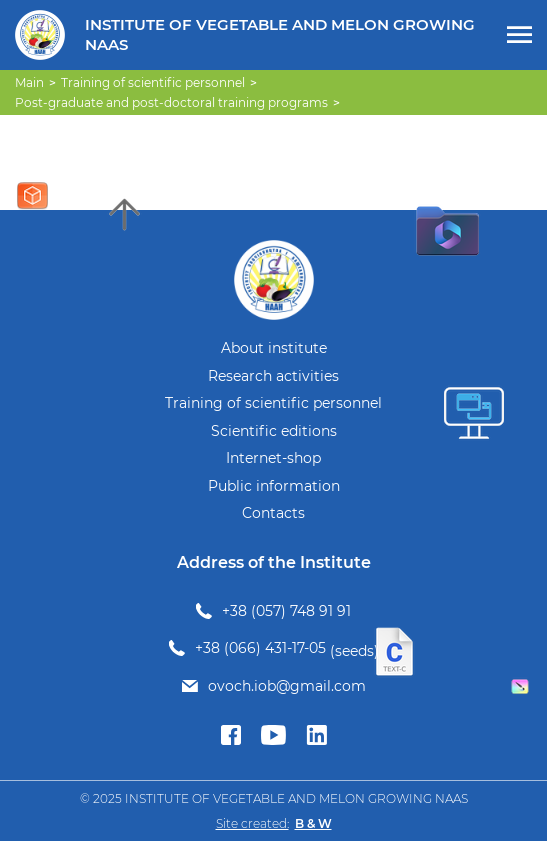 The image size is (547, 841). What do you see at coordinates (520, 686) in the screenshot?
I see `open a Krita project file` at bounding box center [520, 686].